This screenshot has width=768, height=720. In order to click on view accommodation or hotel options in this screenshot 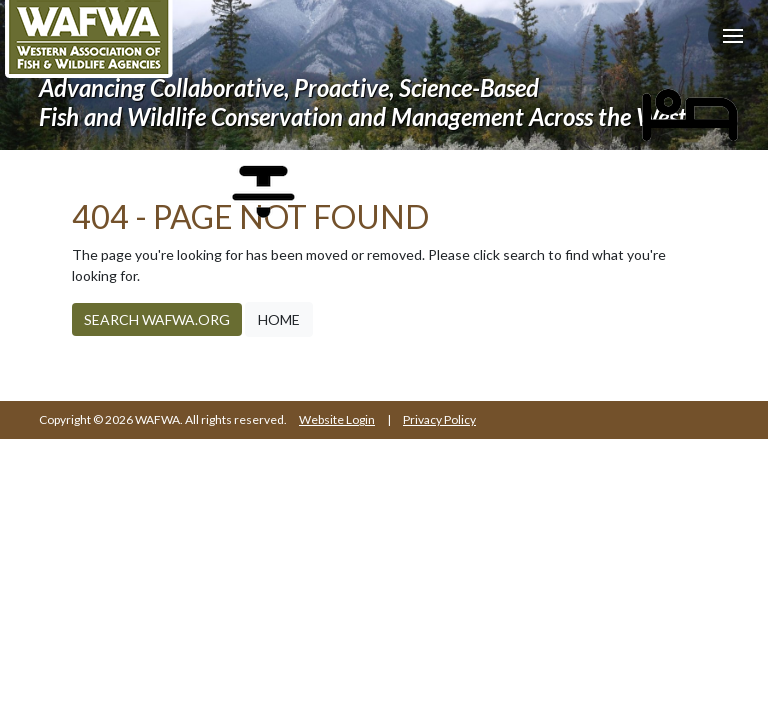, I will do `click(690, 115)`.